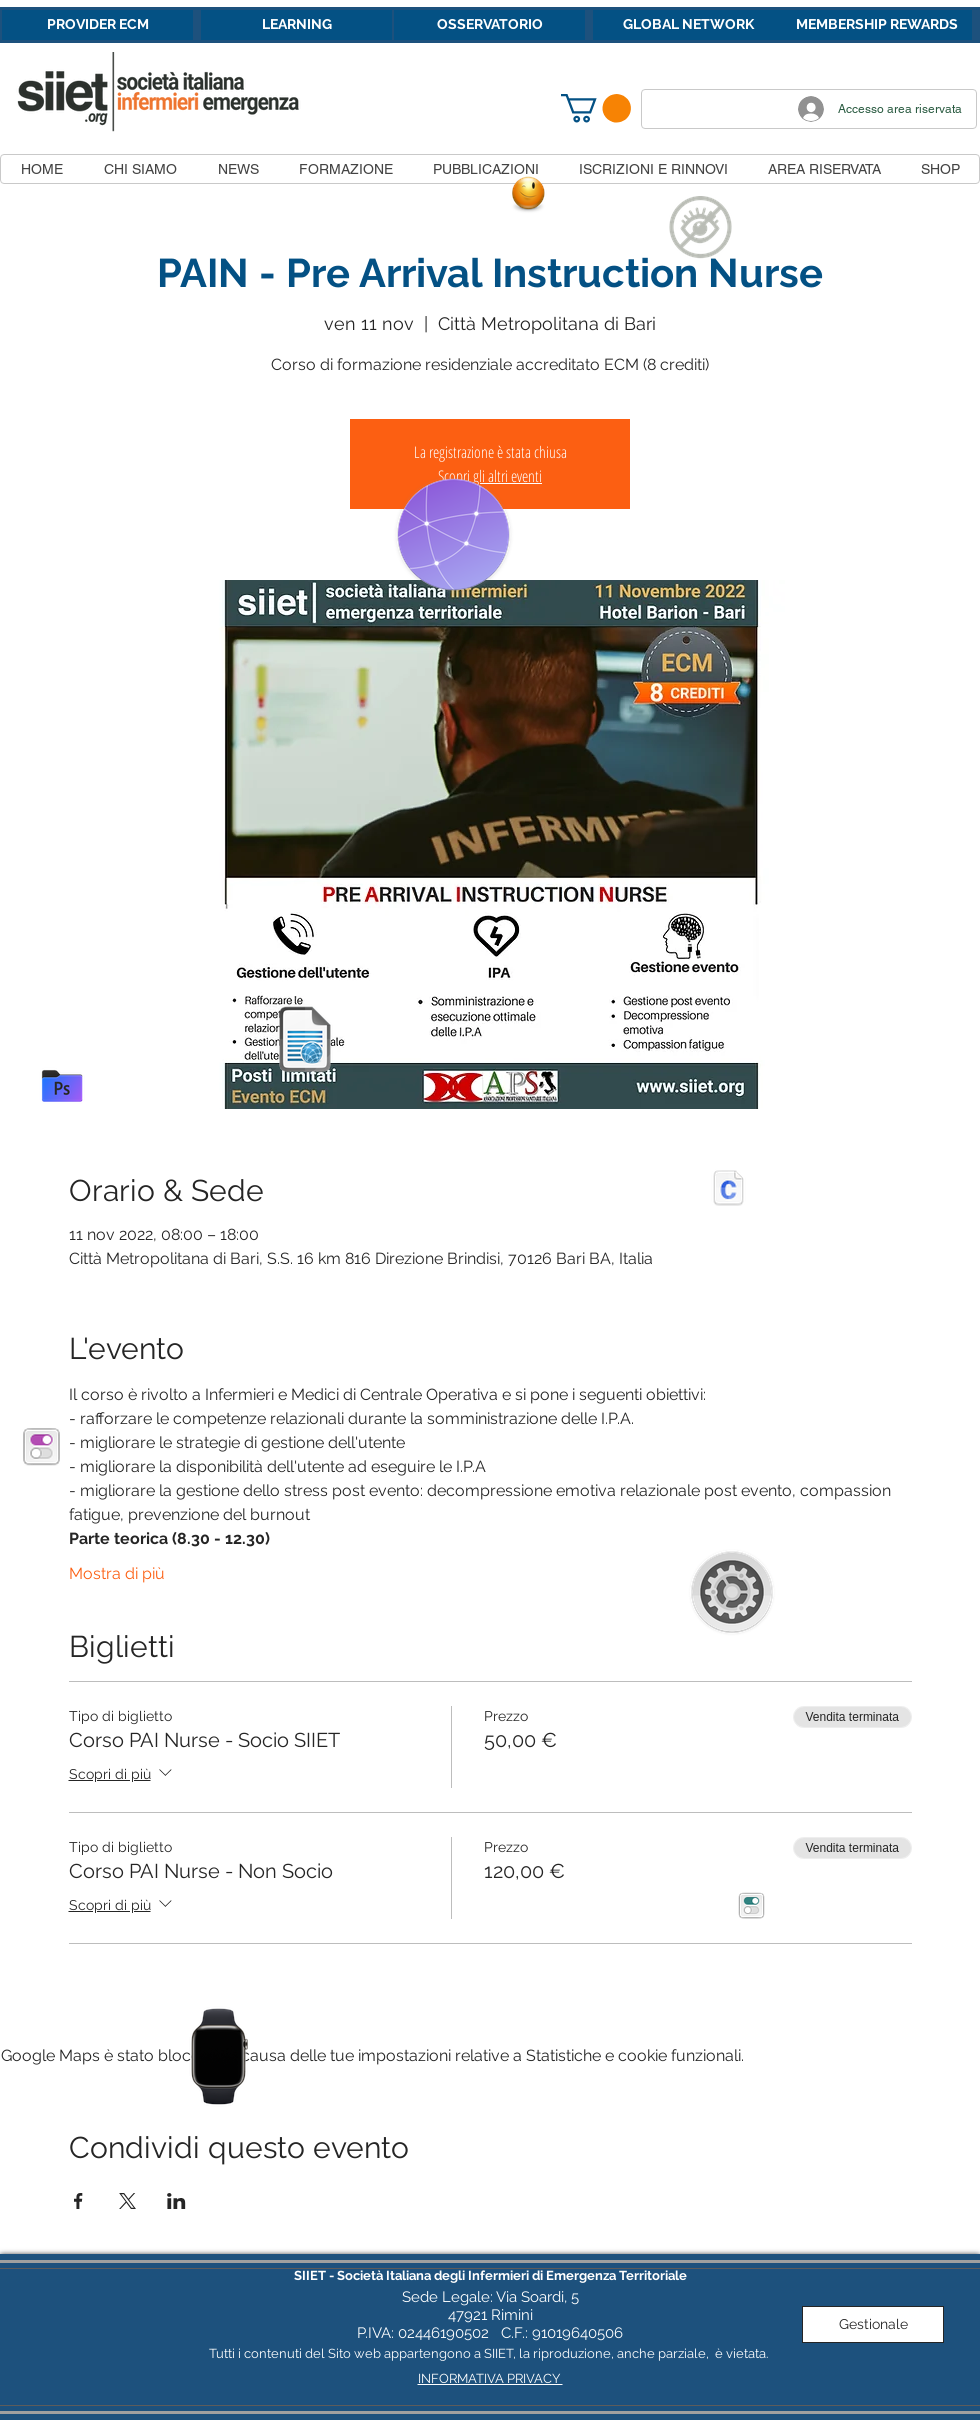 This screenshot has width=980, height=2420. I want to click on open gnome tweaks settings, so click(41, 1446).